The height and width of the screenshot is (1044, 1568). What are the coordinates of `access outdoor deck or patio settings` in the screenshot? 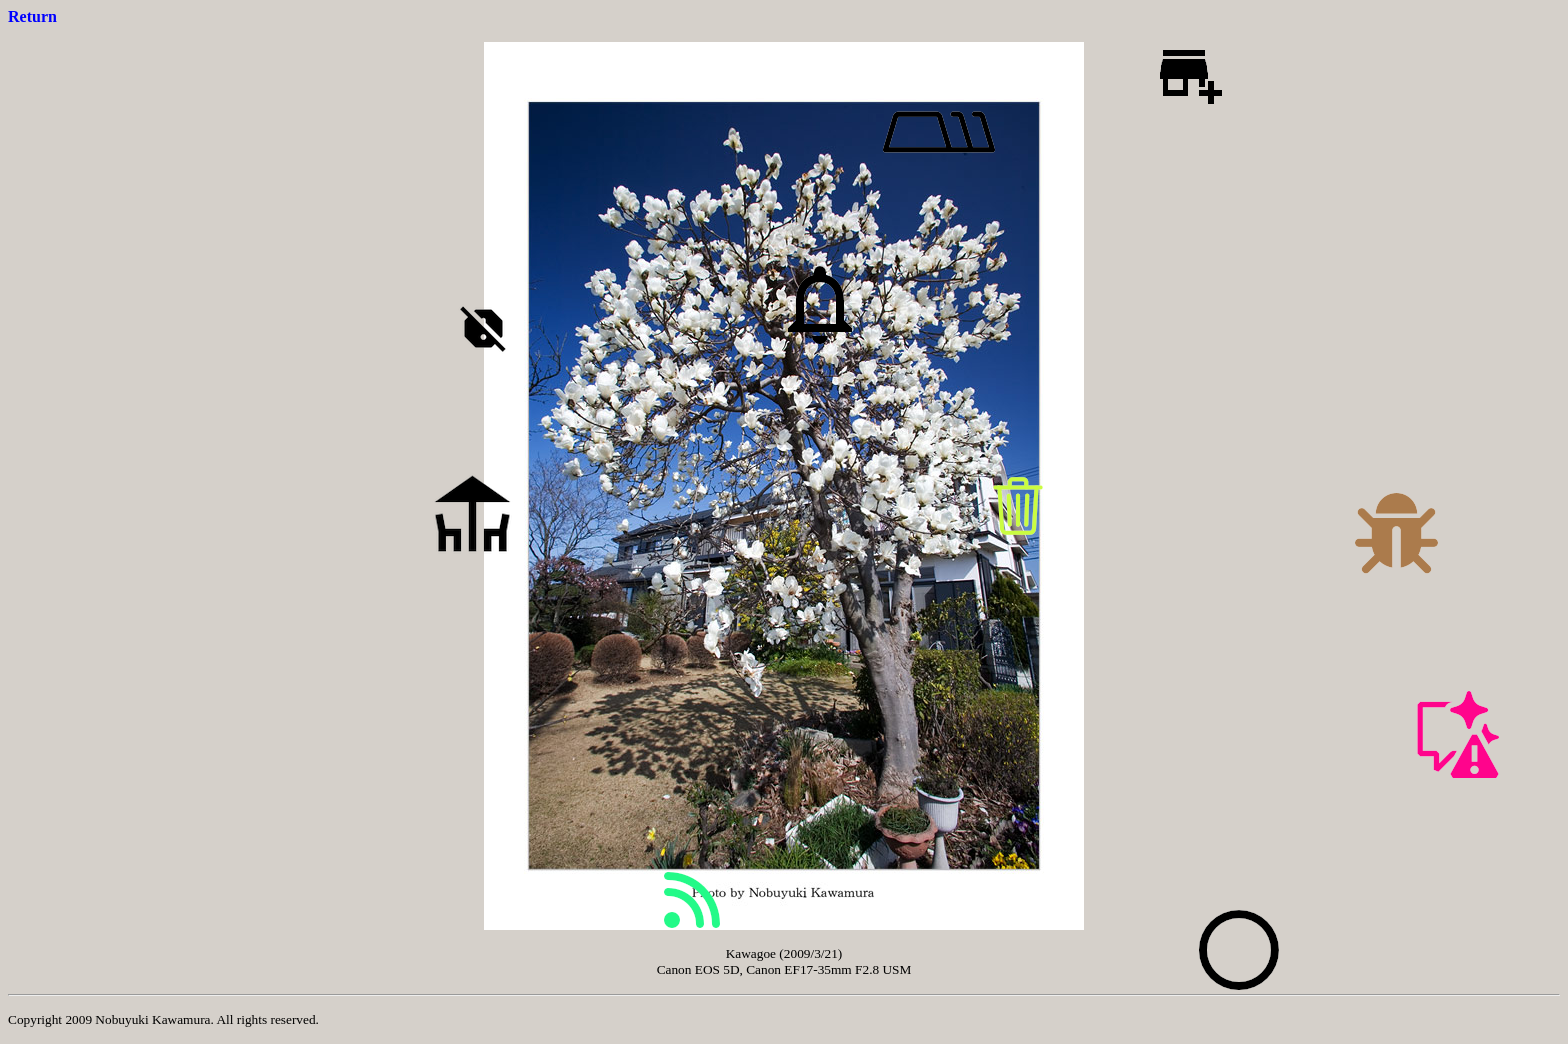 It's located at (472, 513).